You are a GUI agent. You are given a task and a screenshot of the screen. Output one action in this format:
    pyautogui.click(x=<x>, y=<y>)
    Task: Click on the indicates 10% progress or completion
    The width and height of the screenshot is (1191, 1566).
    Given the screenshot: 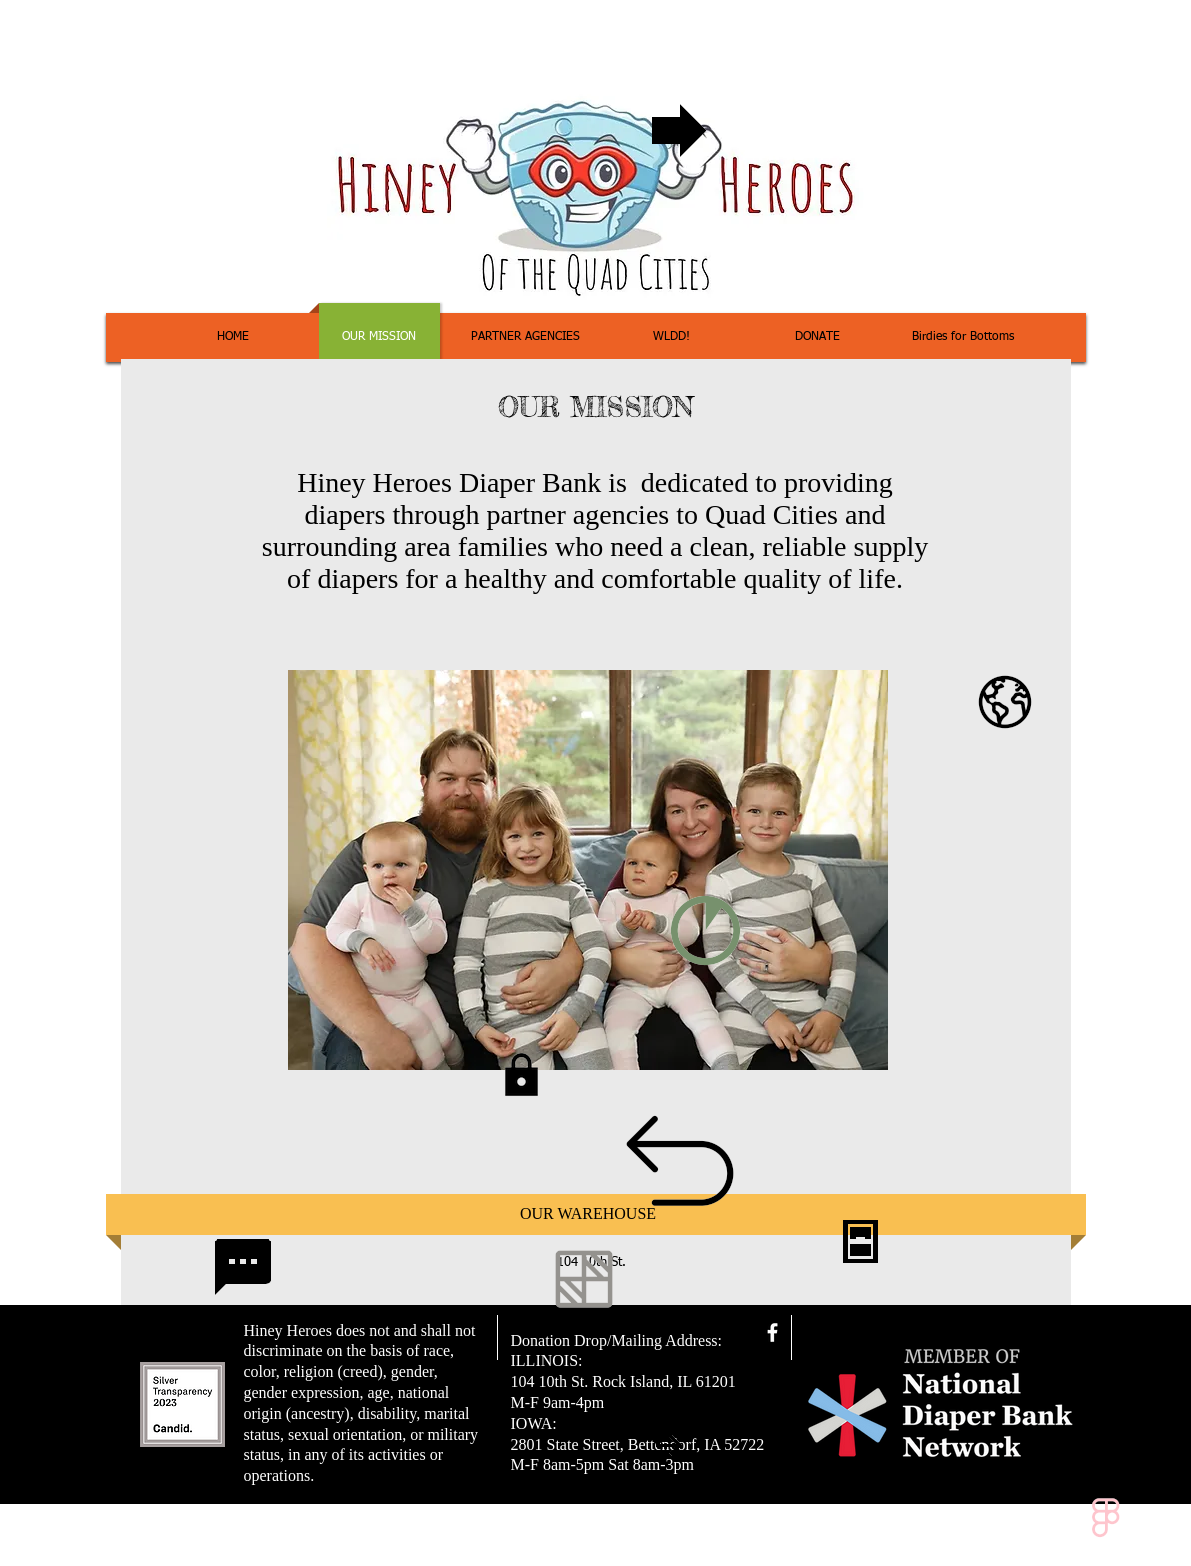 What is the action you would take?
    pyautogui.click(x=705, y=930)
    